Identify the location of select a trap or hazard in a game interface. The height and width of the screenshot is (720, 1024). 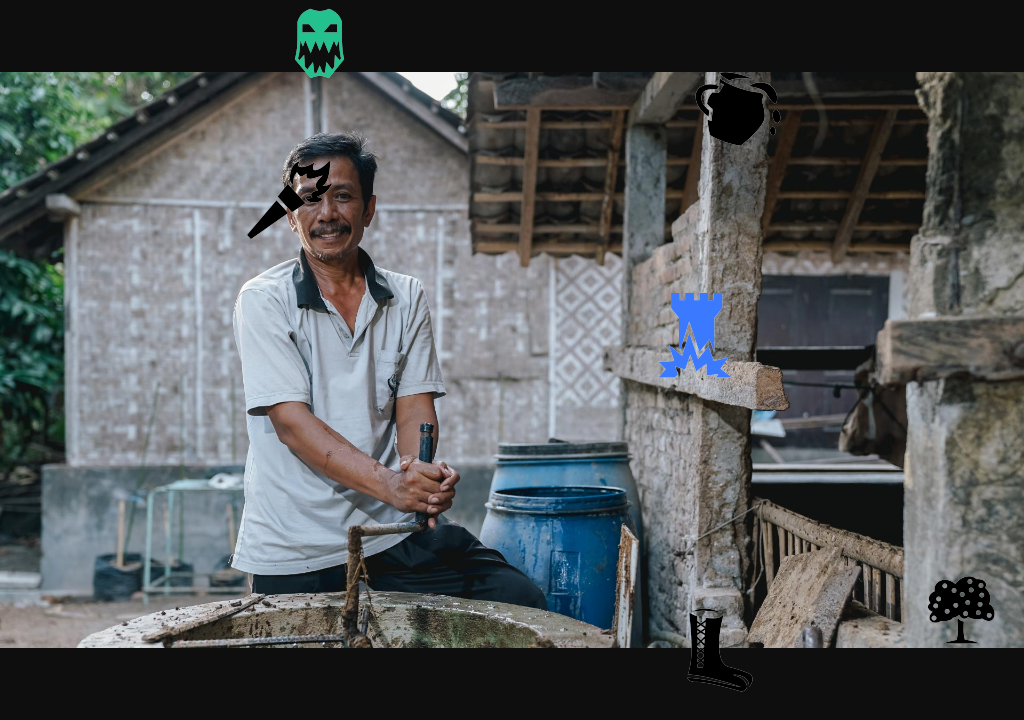
(319, 43).